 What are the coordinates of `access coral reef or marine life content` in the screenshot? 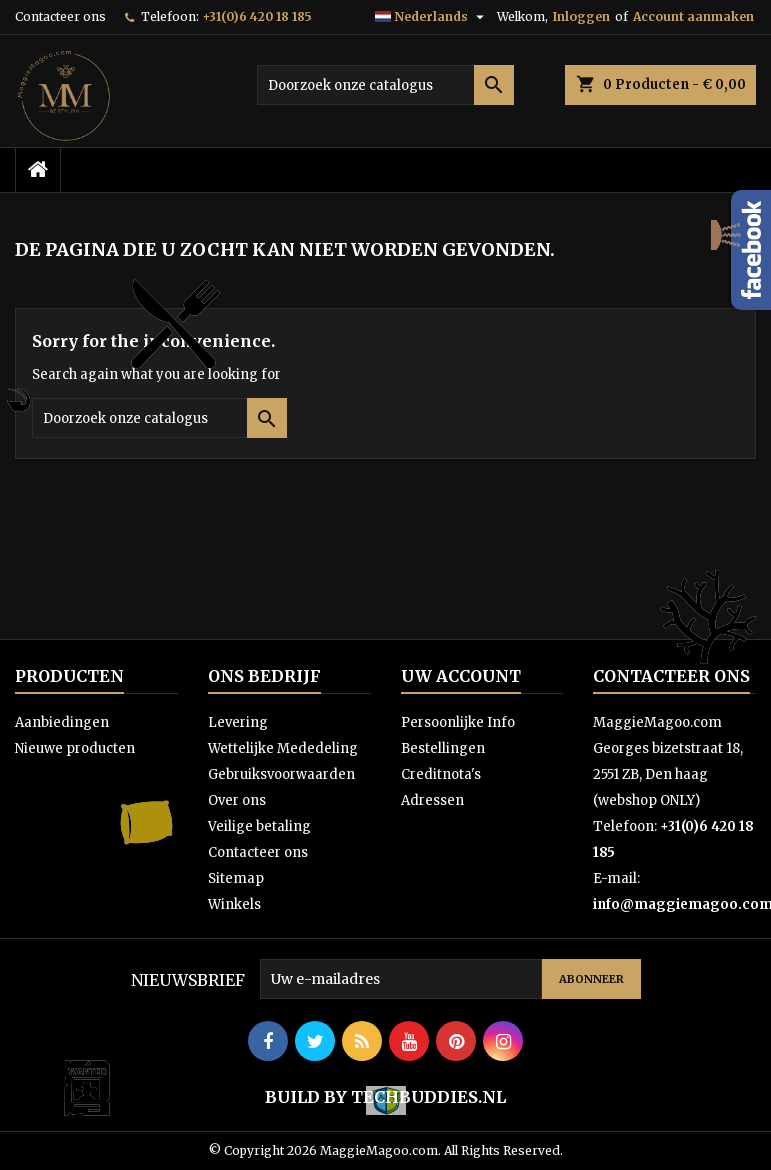 It's located at (708, 617).